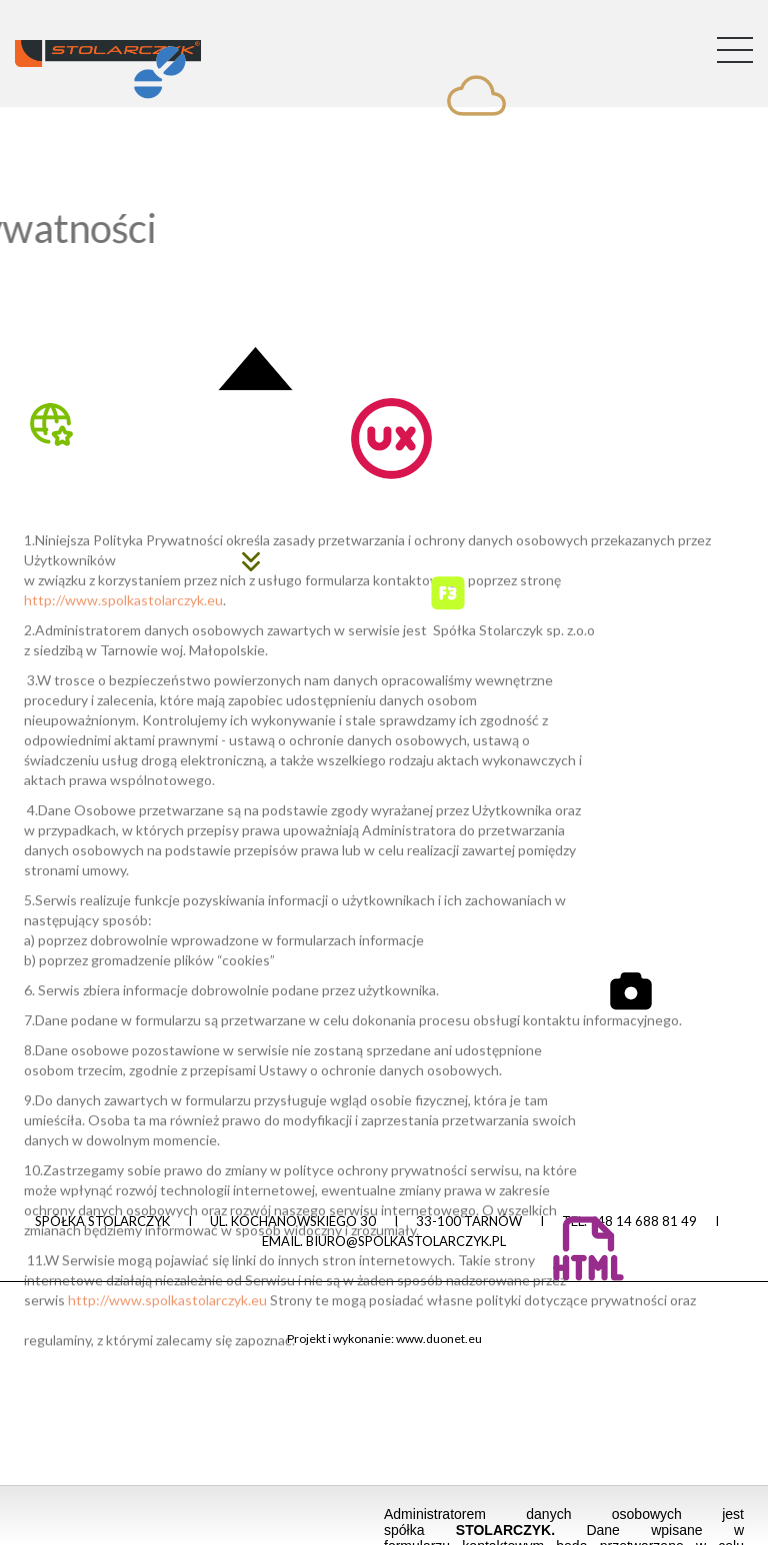 The height and width of the screenshot is (1545, 768). I want to click on access user experience design tools, so click(391, 438).